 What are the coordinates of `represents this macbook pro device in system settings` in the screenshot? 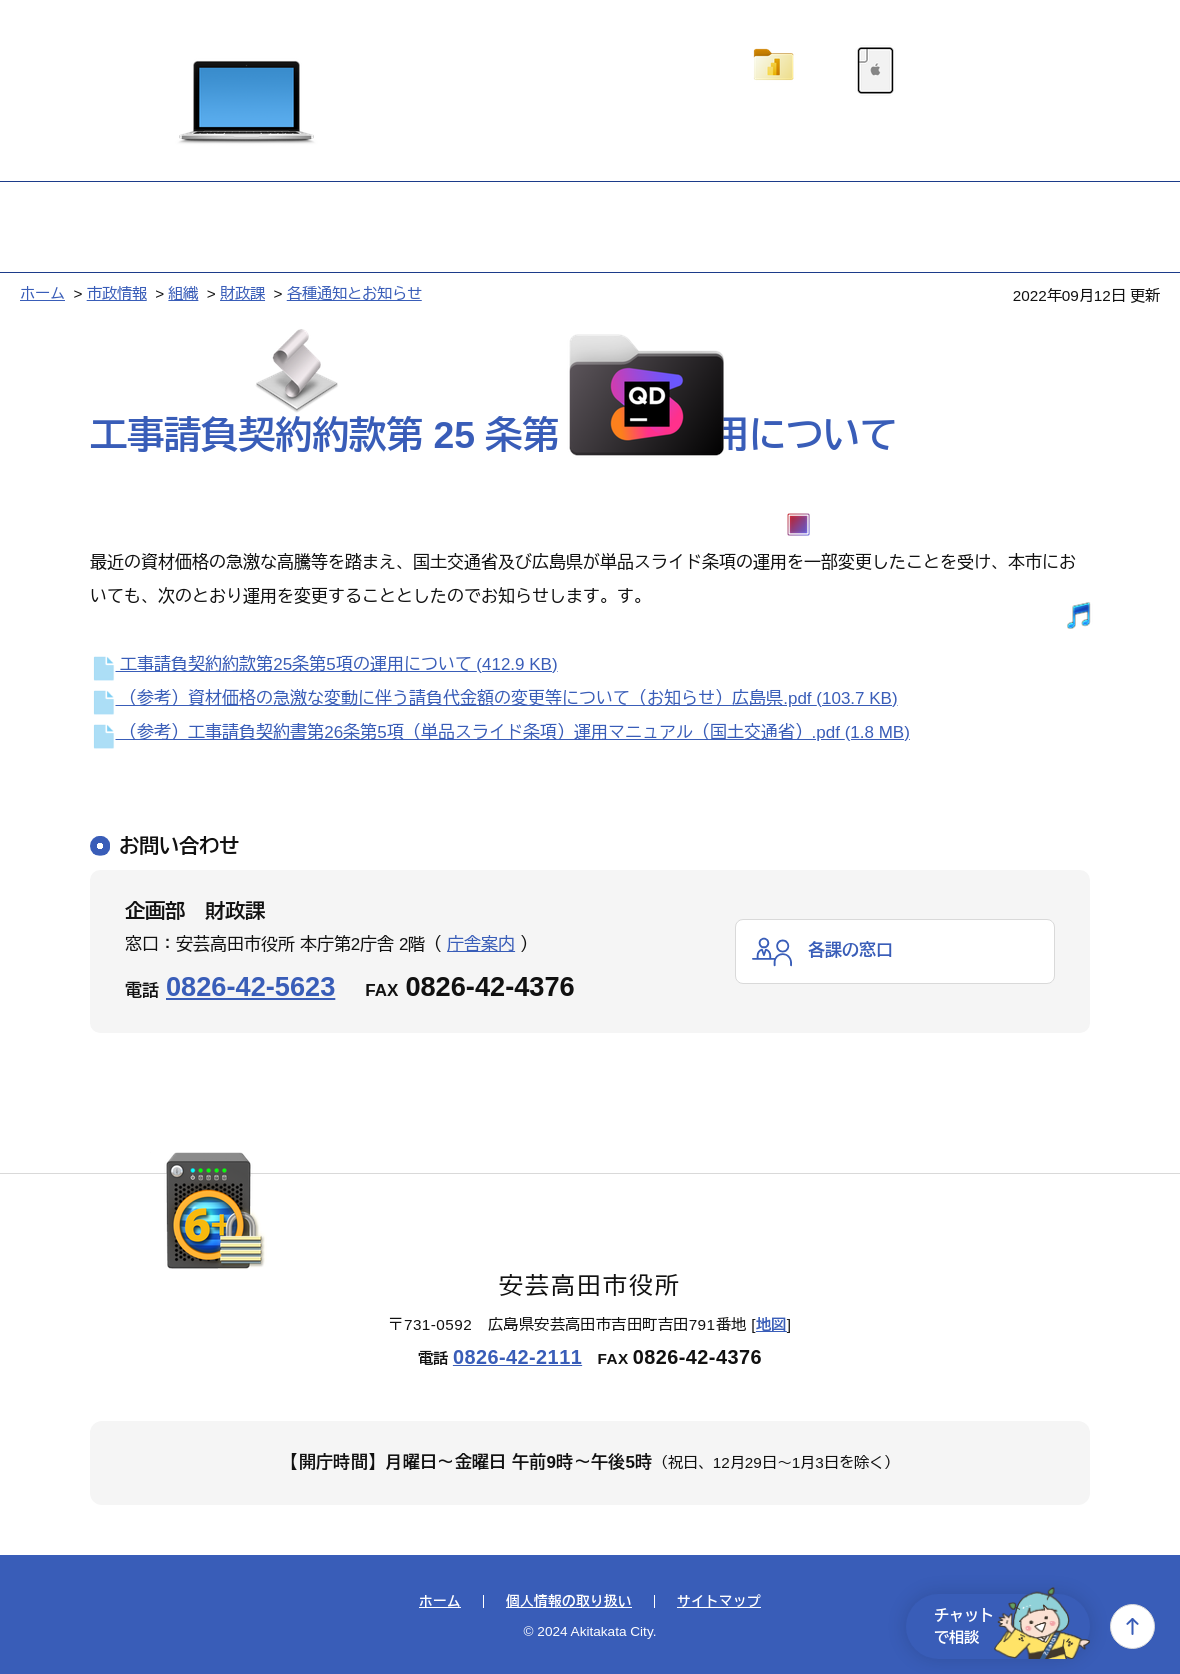 It's located at (246, 92).